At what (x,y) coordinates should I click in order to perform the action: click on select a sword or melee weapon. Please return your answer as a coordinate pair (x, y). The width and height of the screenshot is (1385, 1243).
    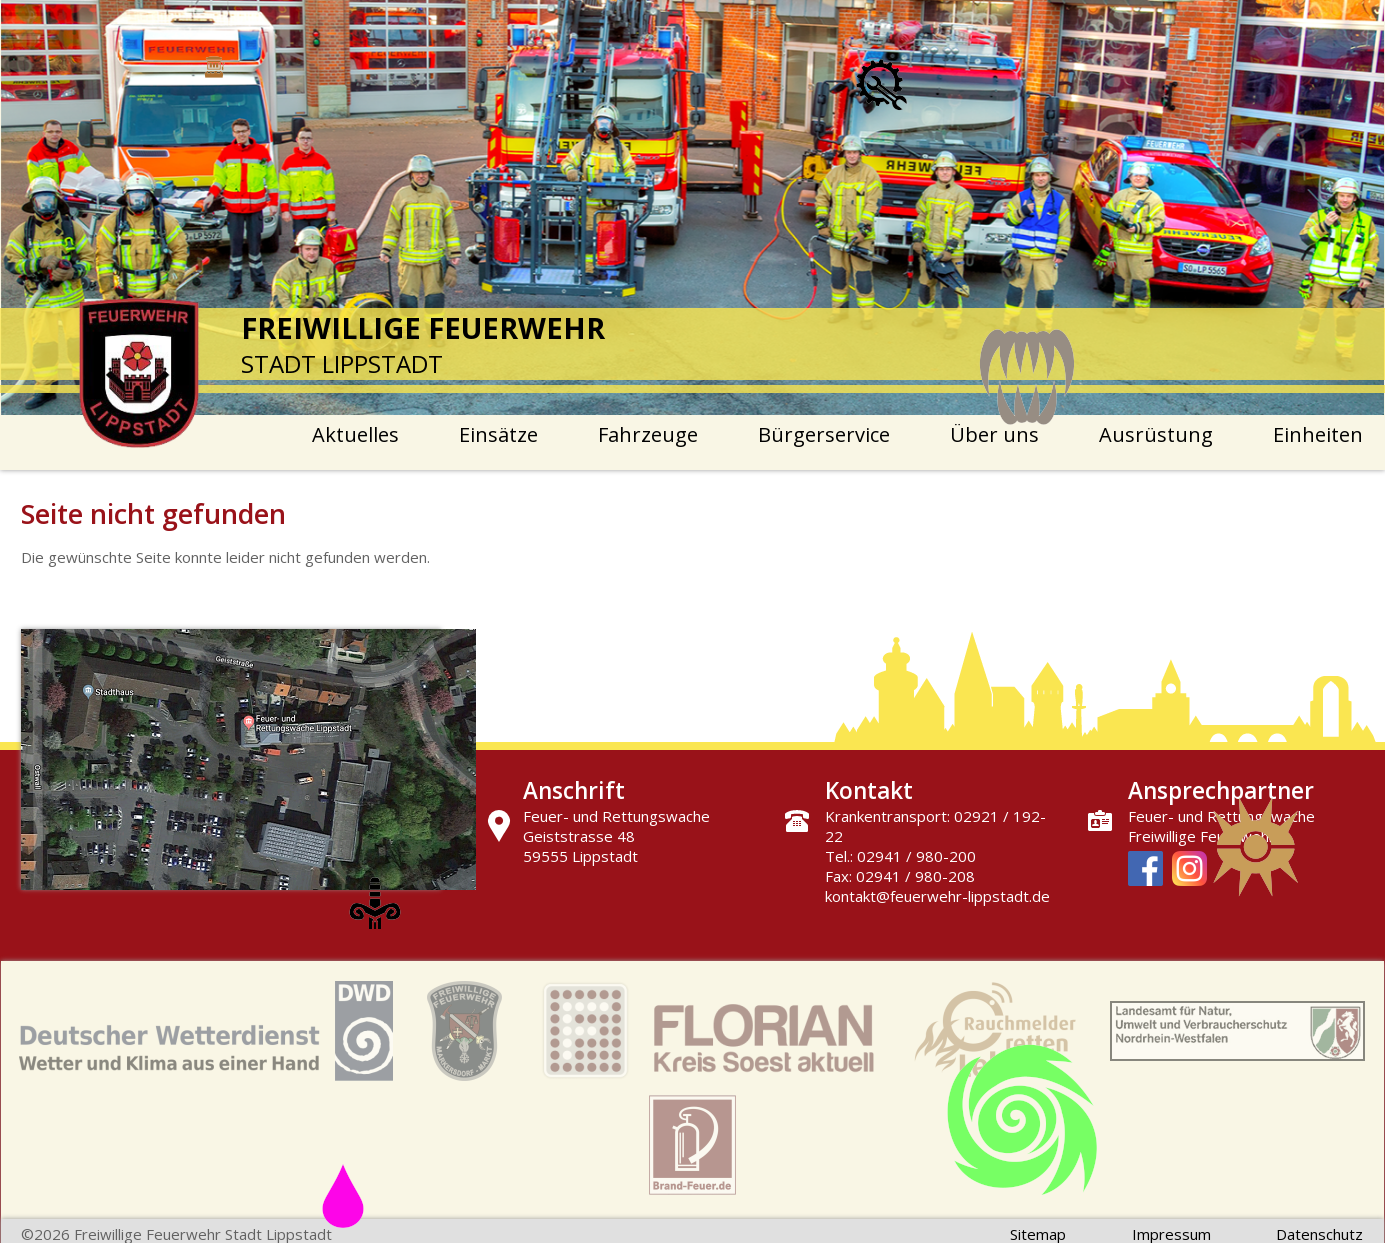
    Looking at the image, I should click on (375, 903).